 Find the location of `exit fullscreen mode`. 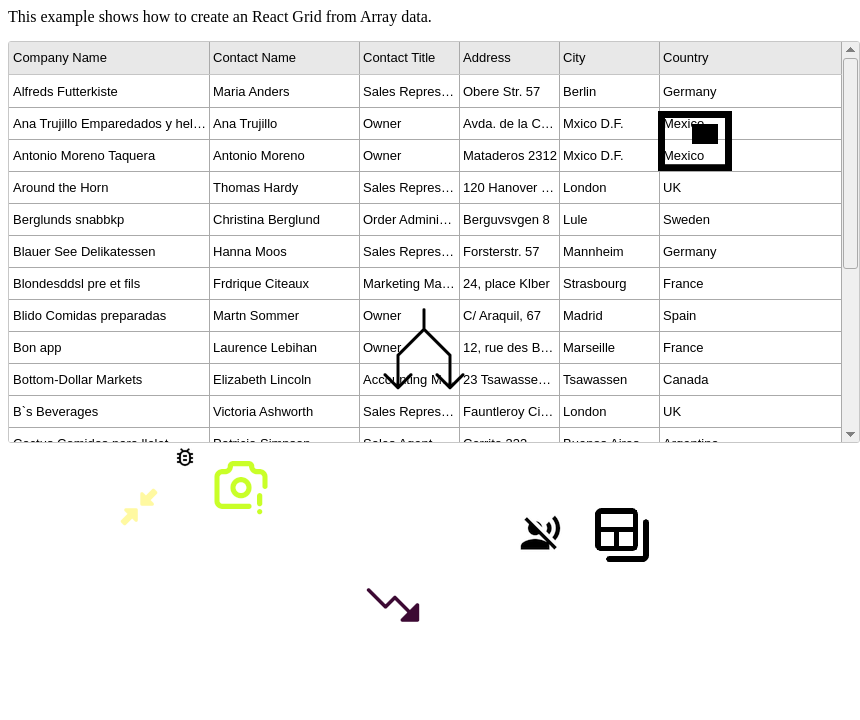

exit fullscreen mode is located at coordinates (139, 507).